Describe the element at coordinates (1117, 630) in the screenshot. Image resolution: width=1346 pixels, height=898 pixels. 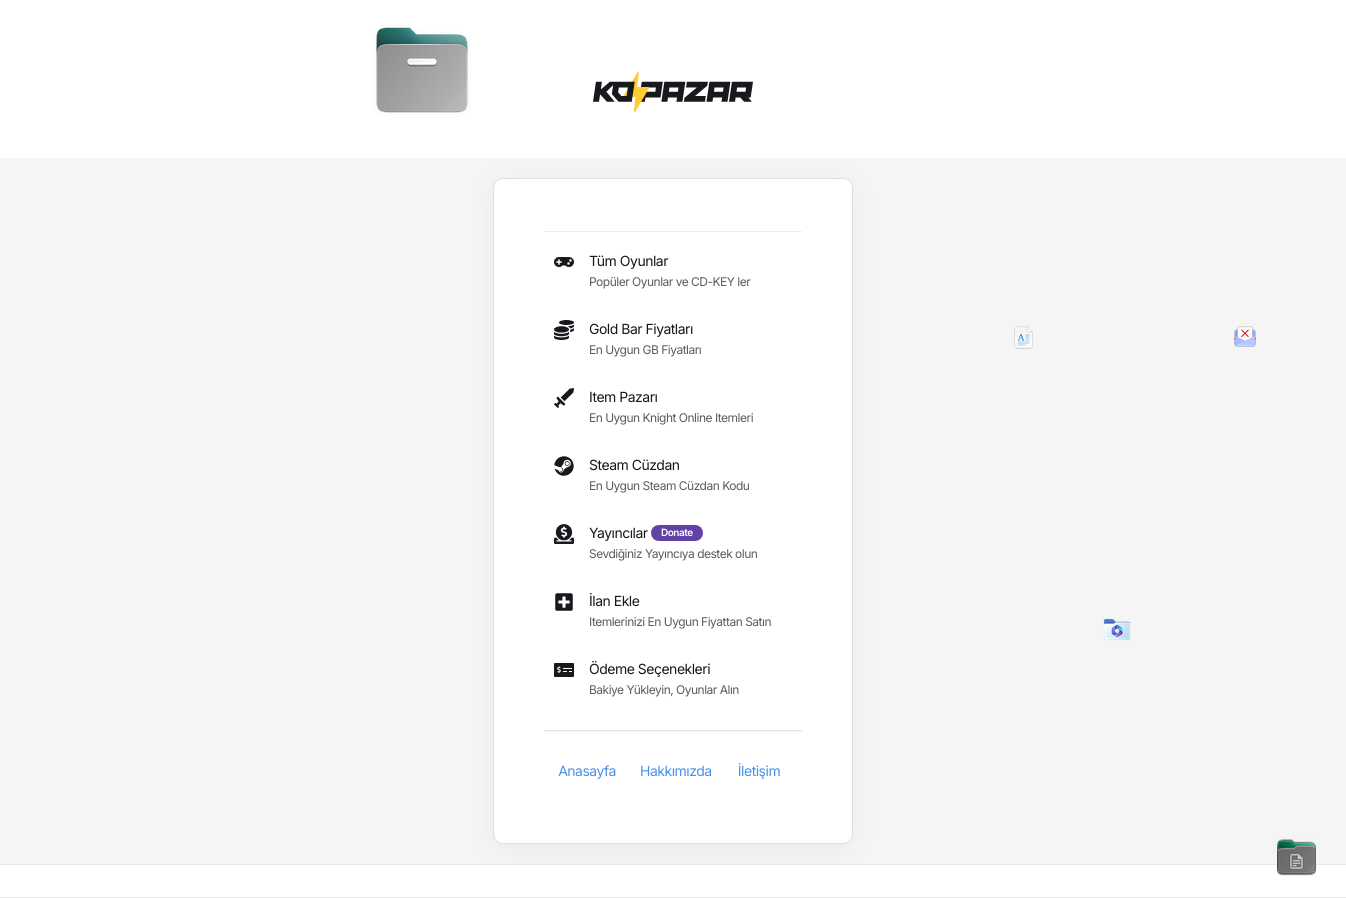
I see `open microsoft 365 files folder` at that location.